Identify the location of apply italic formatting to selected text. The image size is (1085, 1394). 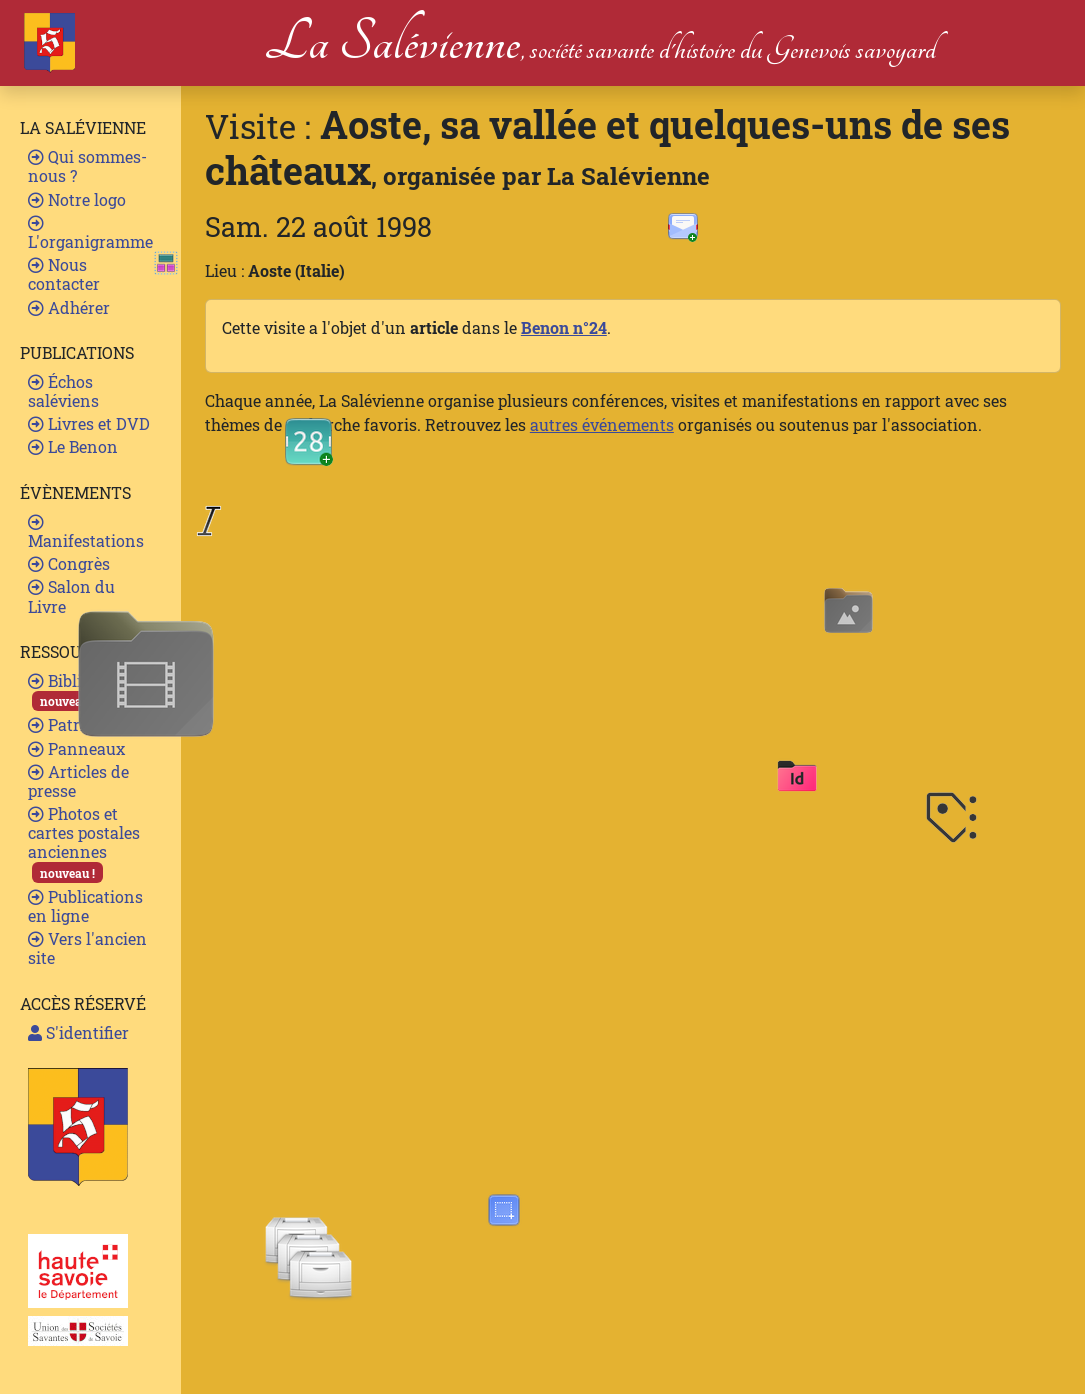
(209, 521).